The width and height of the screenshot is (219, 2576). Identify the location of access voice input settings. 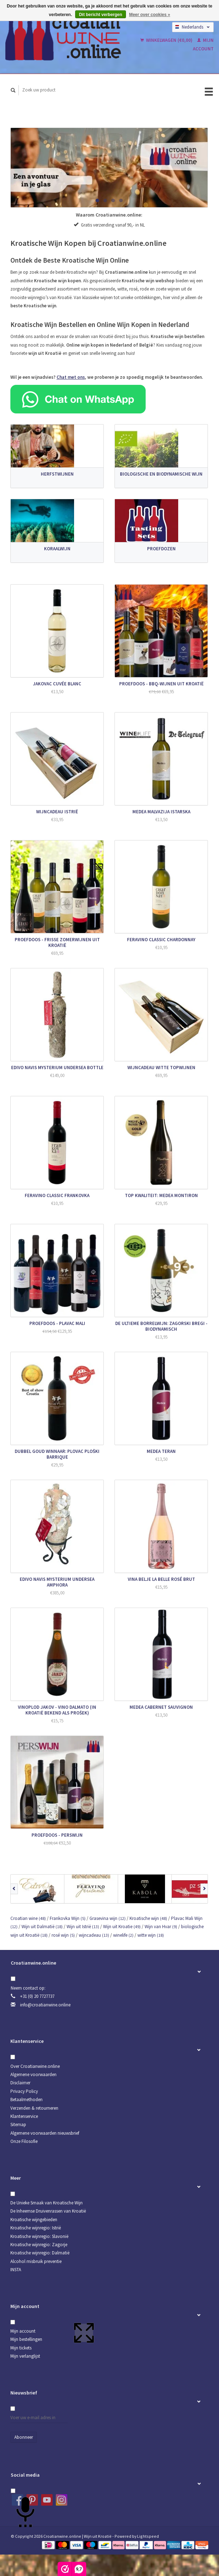
(25, 2511).